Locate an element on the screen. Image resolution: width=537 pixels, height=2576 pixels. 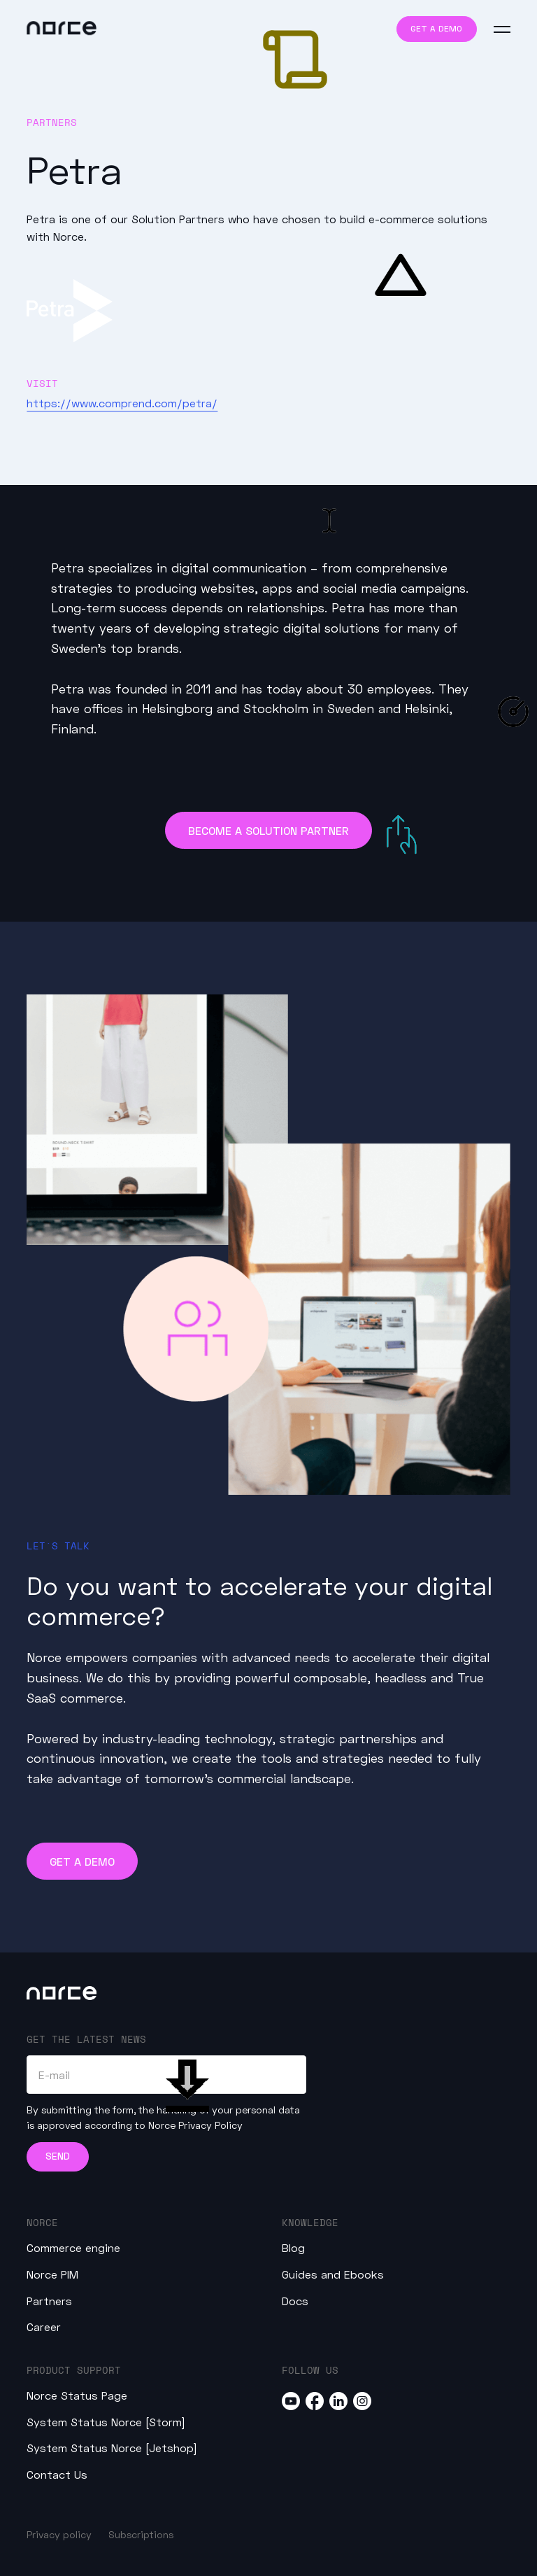
view document or manuscript is located at coordinates (295, 59).